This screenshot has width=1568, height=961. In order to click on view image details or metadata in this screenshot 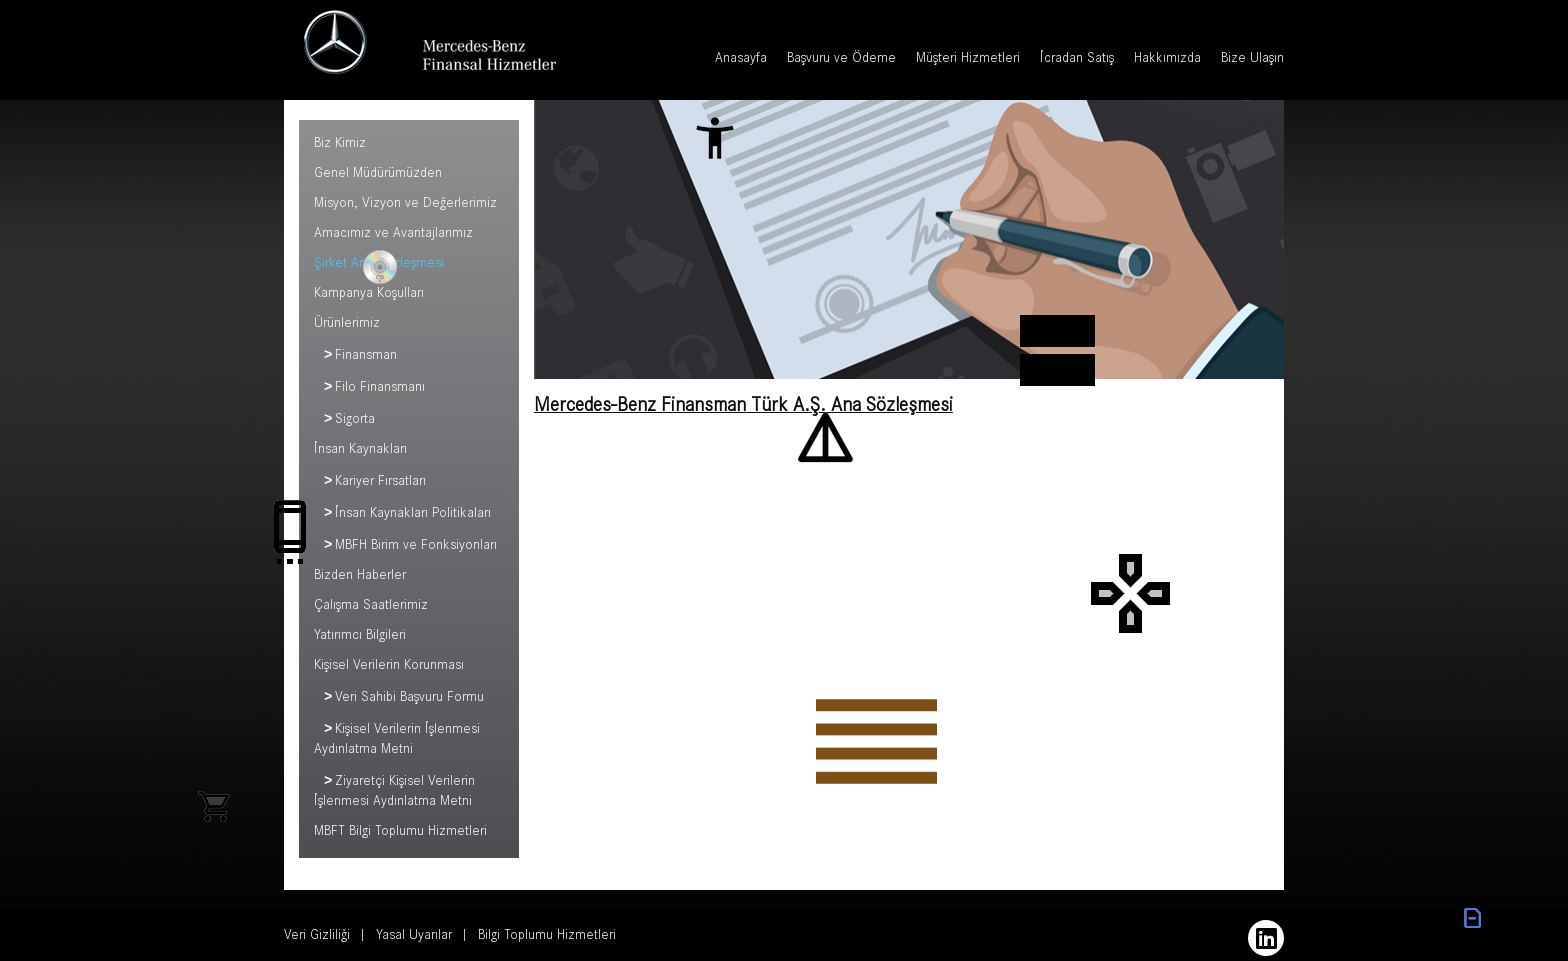, I will do `click(825, 435)`.